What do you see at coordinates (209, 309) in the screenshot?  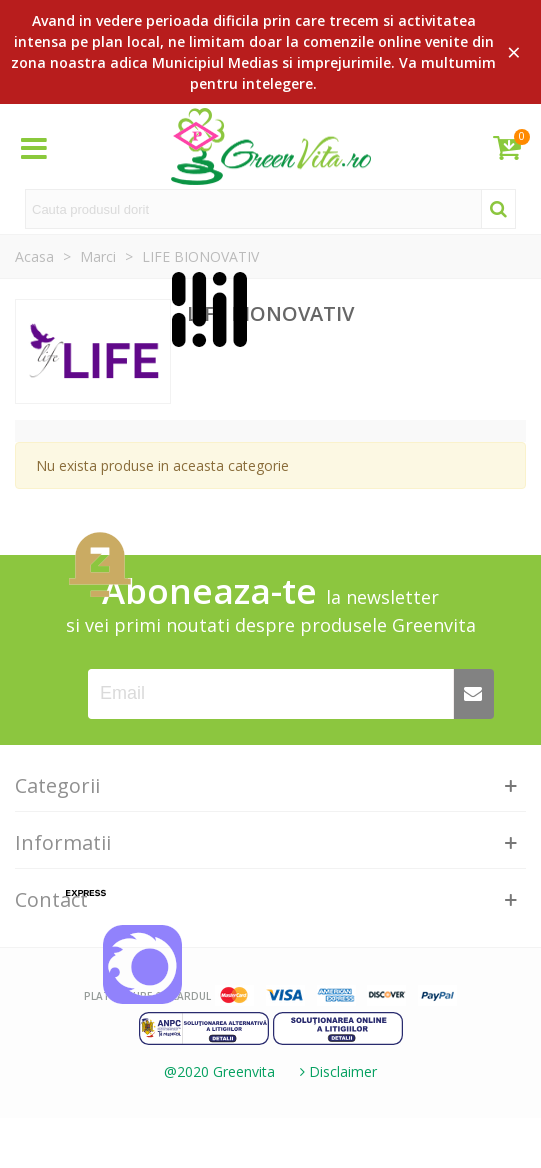 I see `mediapipe framework or SDK integration` at bounding box center [209, 309].